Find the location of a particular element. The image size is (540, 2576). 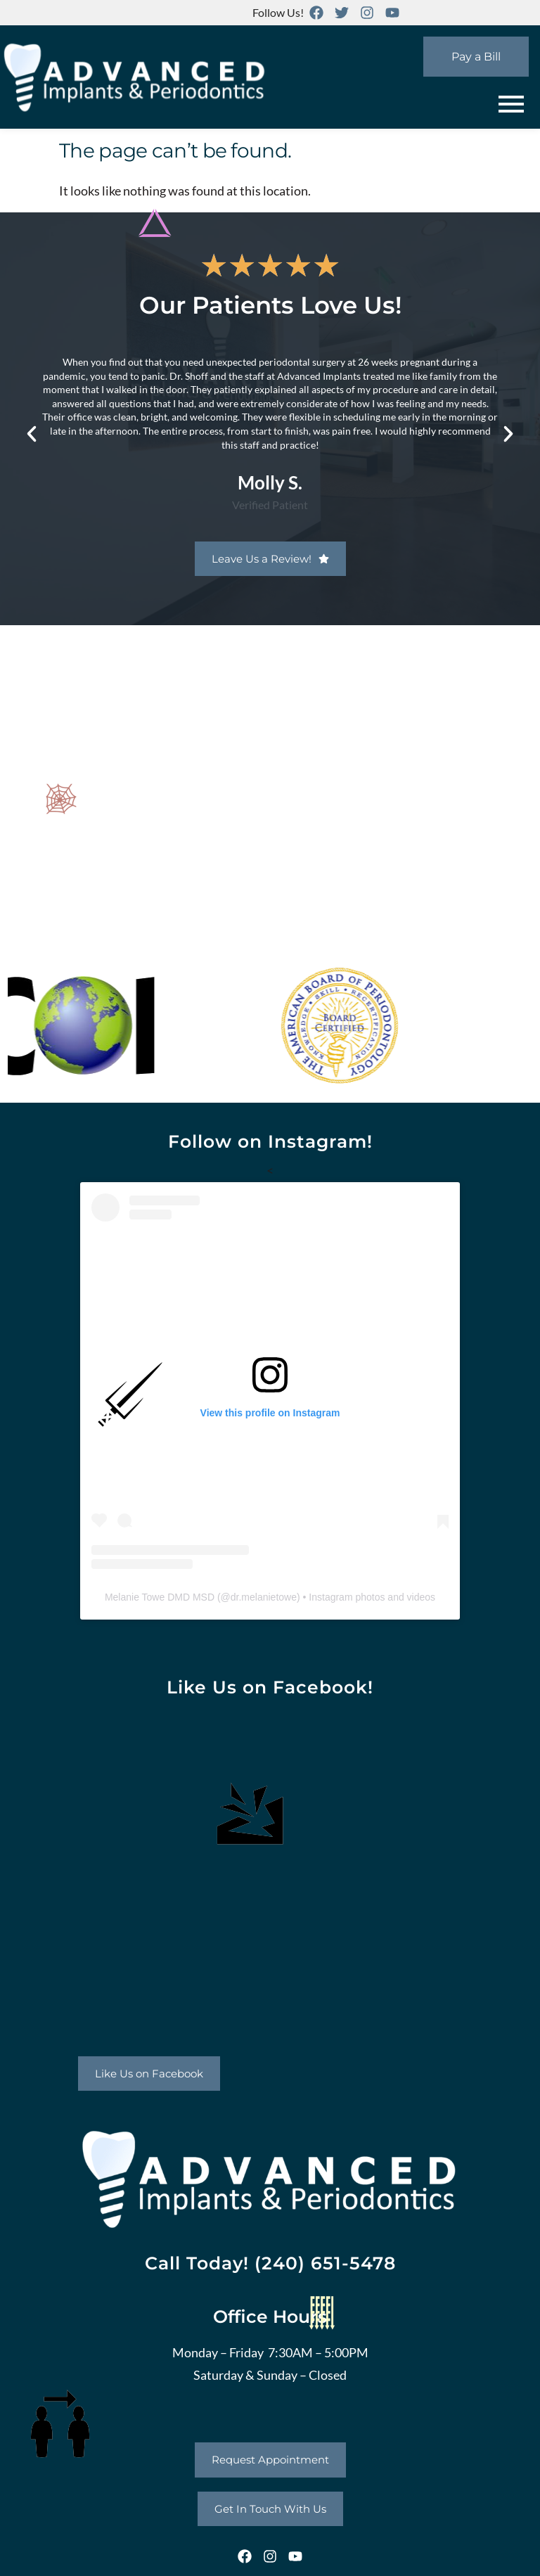

access castle or fortress defenses is located at coordinates (321, 2312).